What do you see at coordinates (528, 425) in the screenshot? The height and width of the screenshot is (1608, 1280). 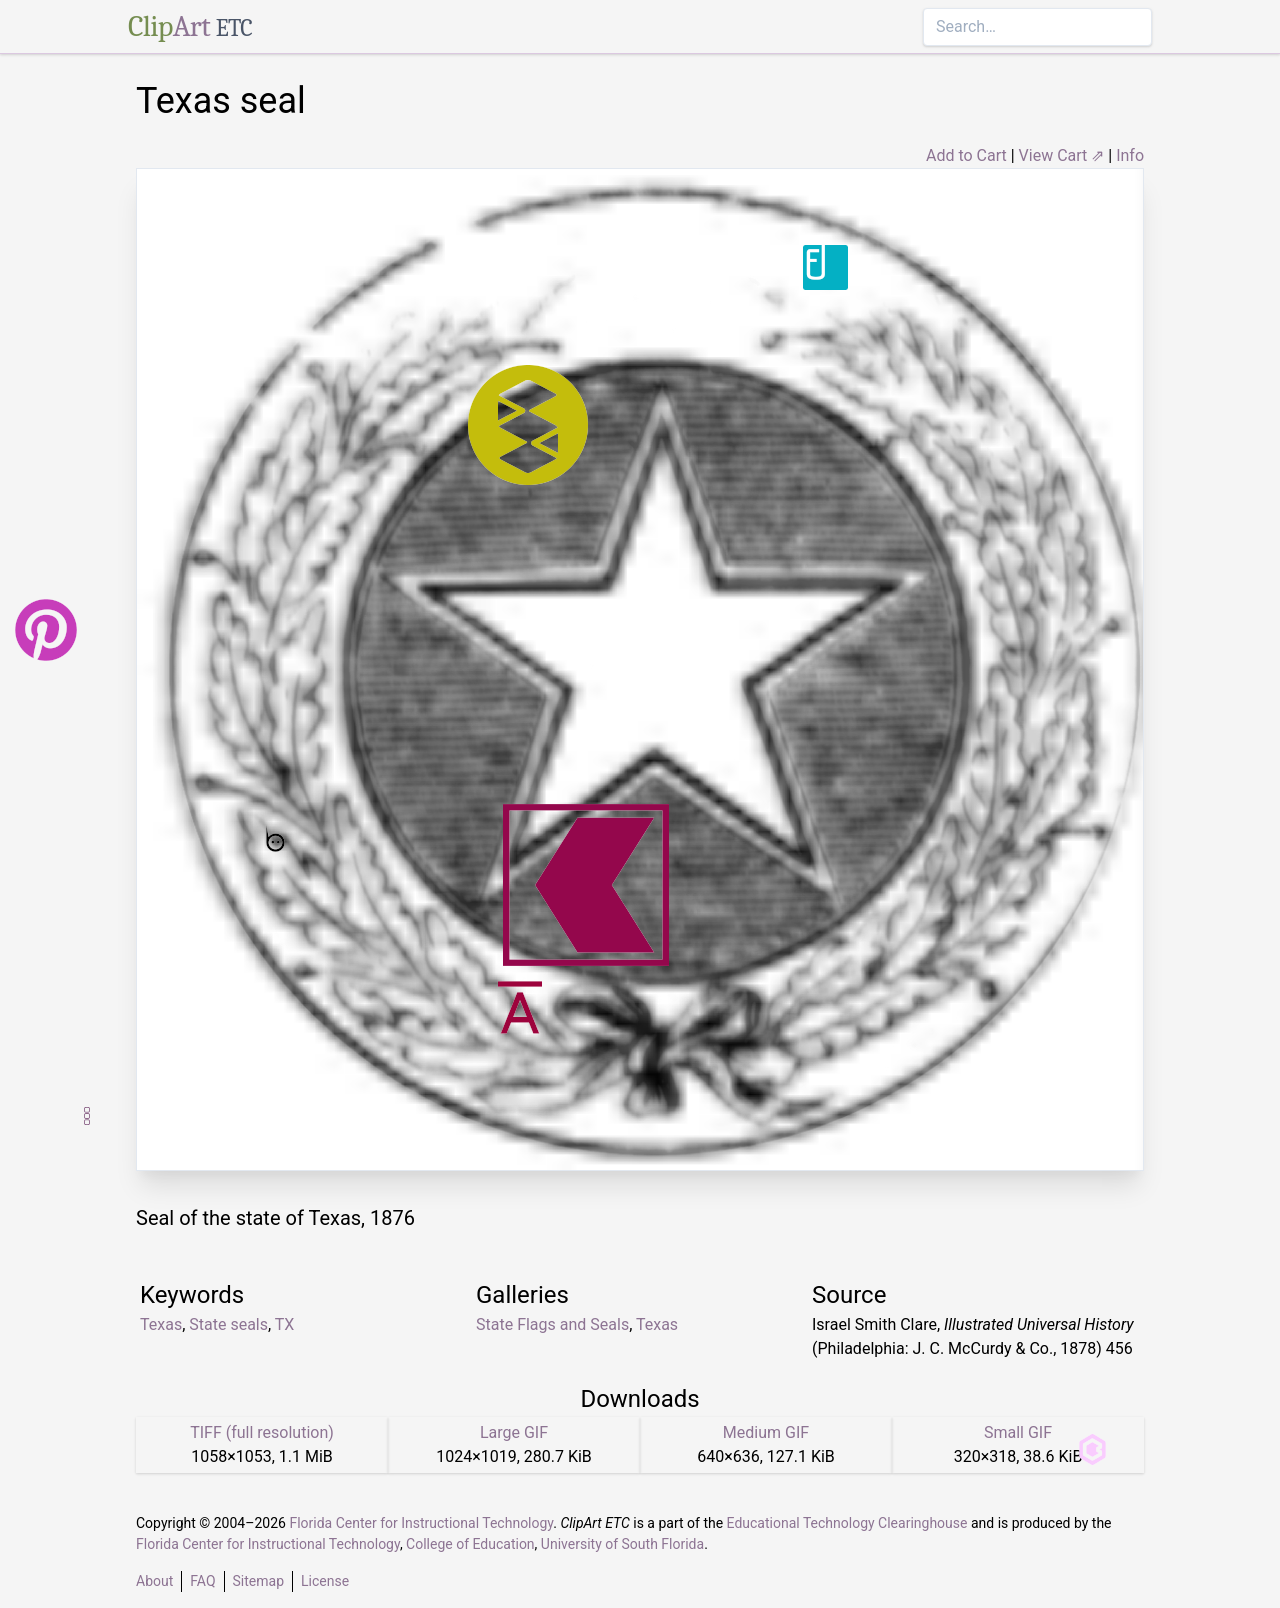 I see `open scrapbox app` at bounding box center [528, 425].